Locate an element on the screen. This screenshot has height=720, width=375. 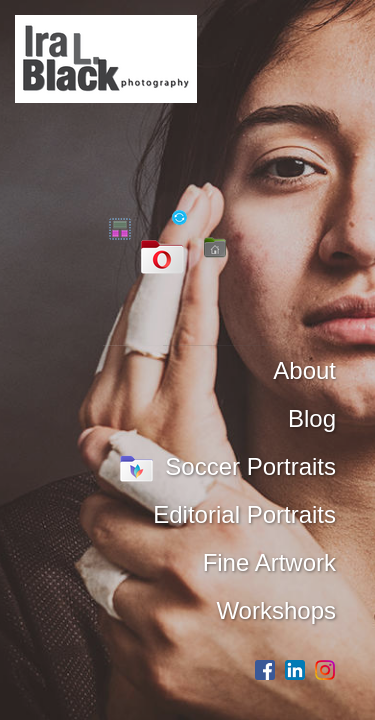
select all items in the current view is located at coordinates (120, 229).